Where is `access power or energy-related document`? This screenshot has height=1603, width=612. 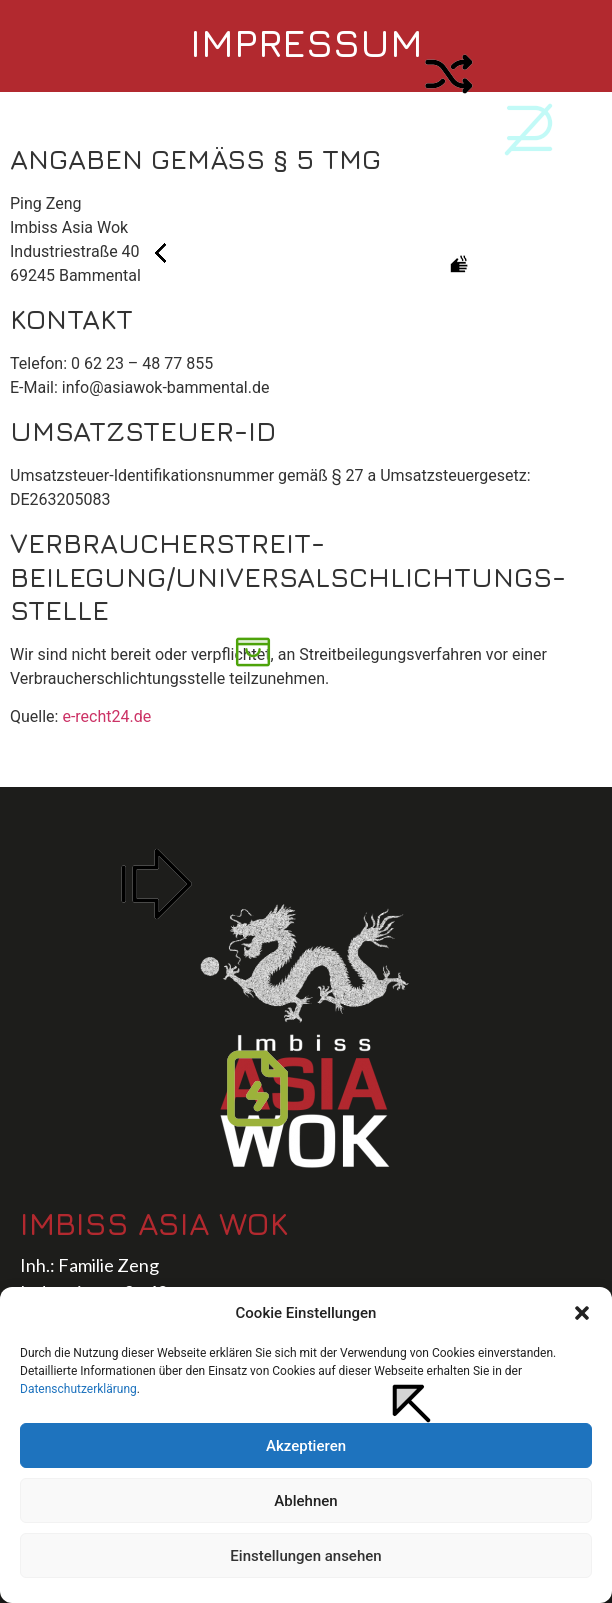
access power or energy-related document is located at coordinates (257, 1088).